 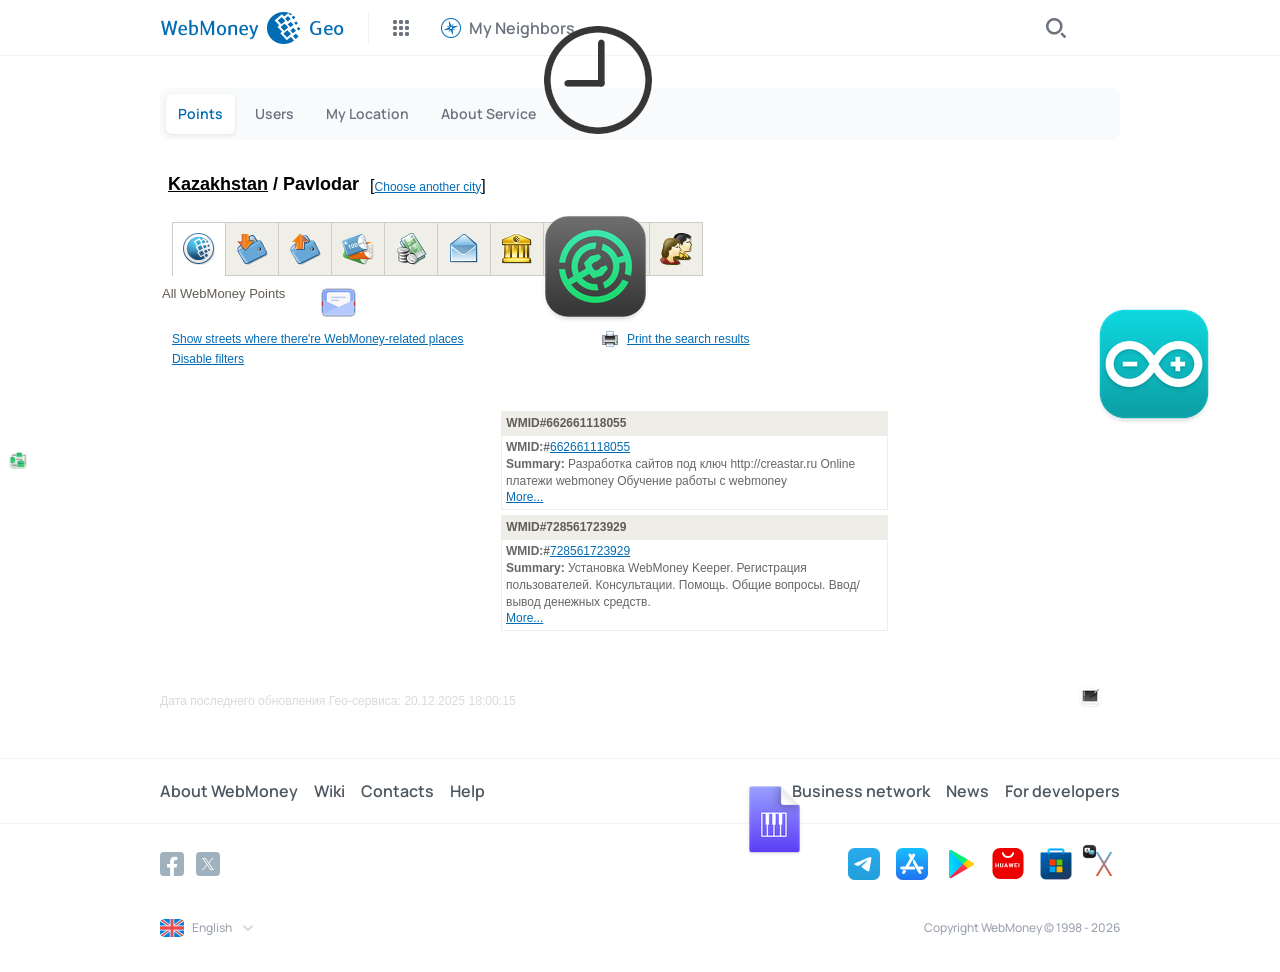 I want to click on open tablet input settings, so click(x=1090, y=696).